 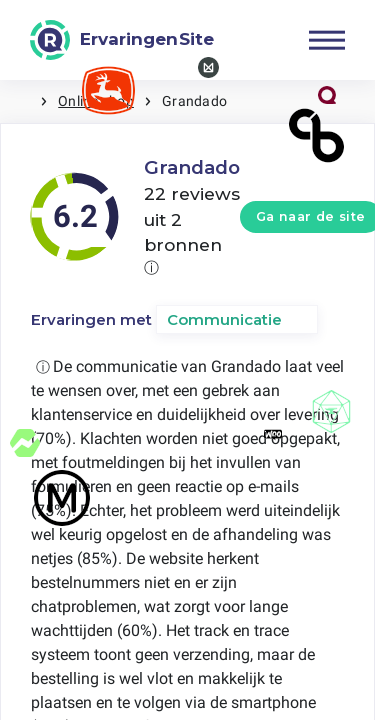 I want to click on cloudbees company logo, so click(x=316, y=135).